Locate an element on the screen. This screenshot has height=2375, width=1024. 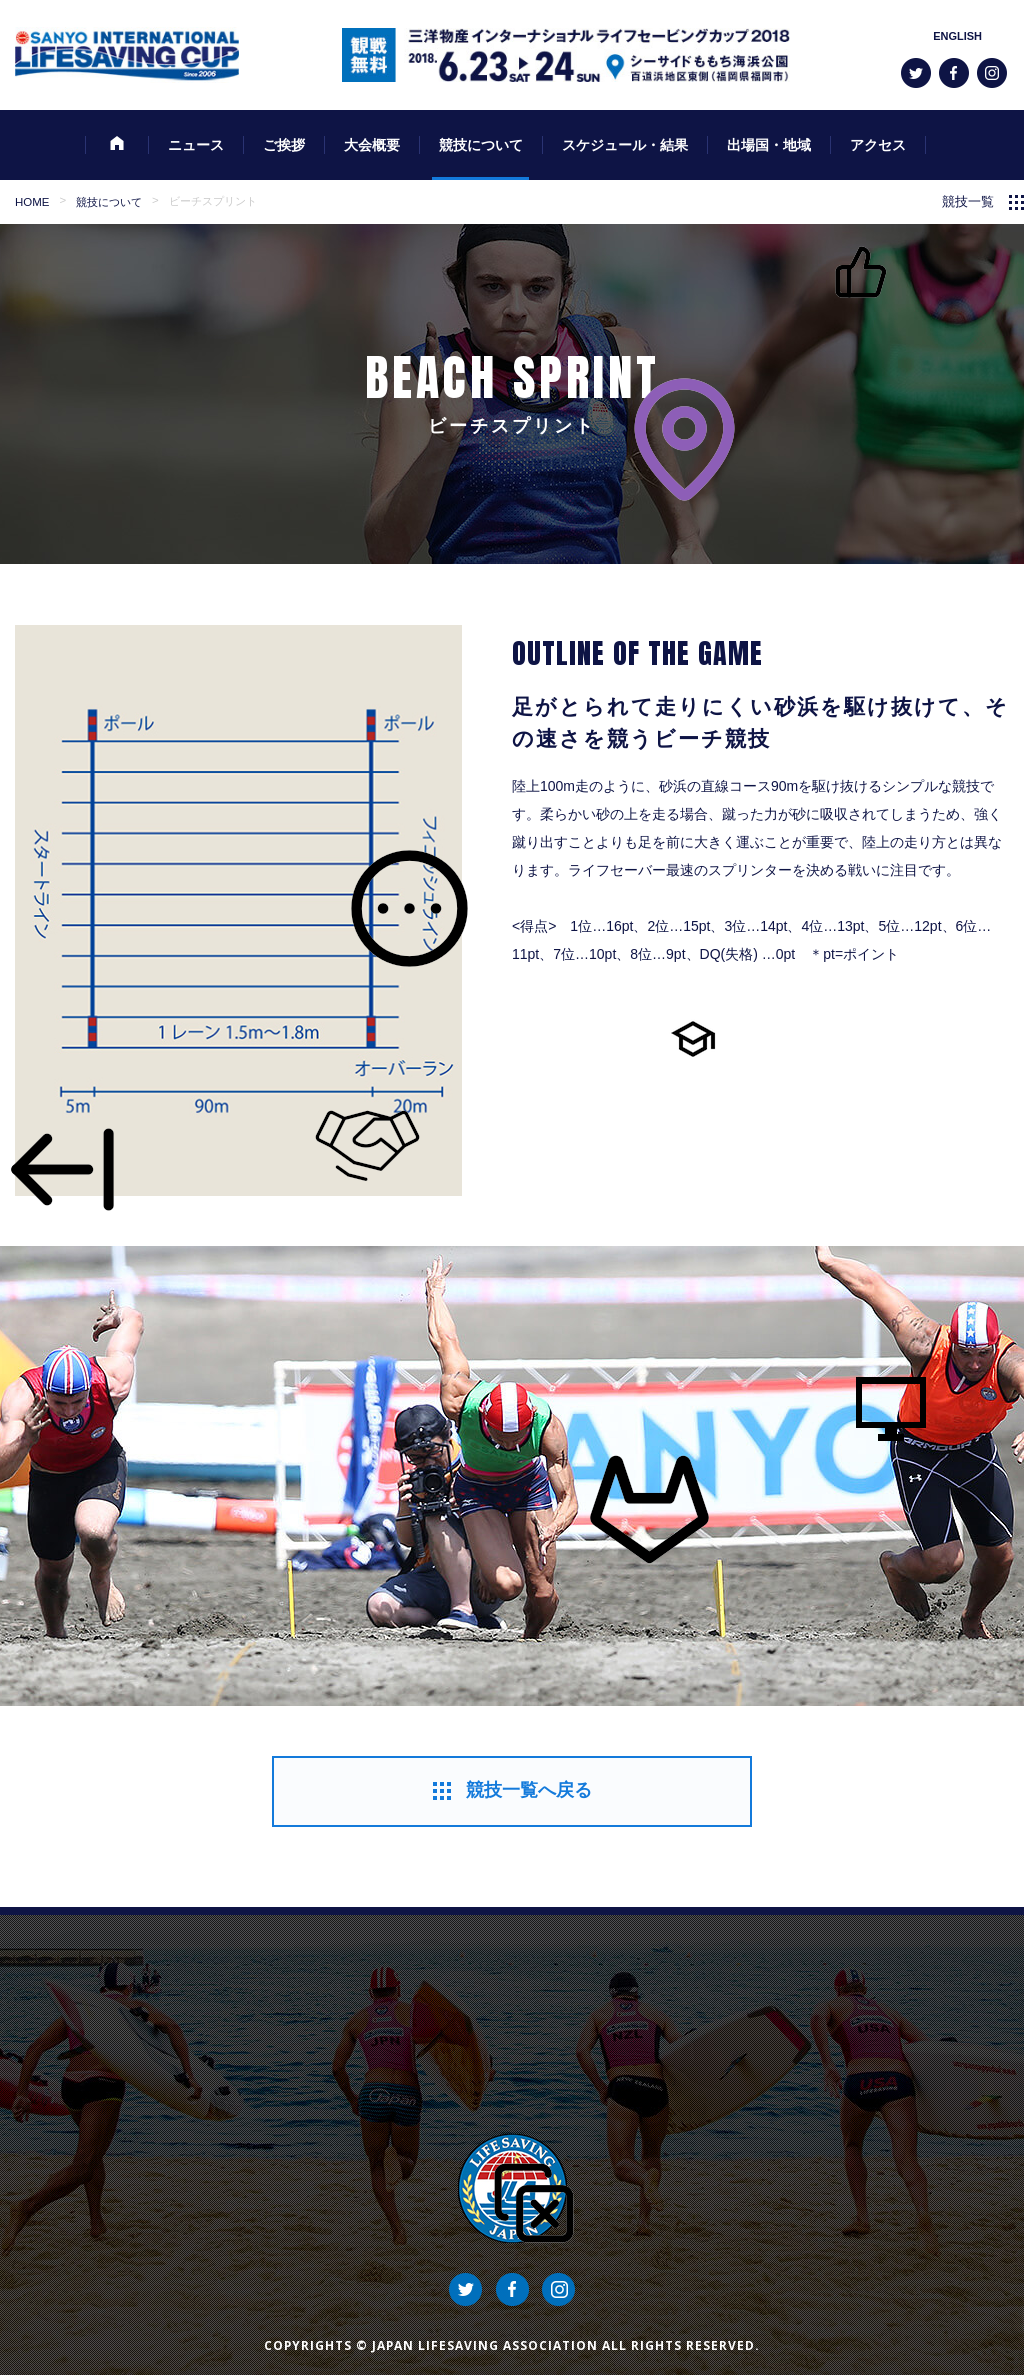
access education or school-related features is located at coordinates (693, 1039).